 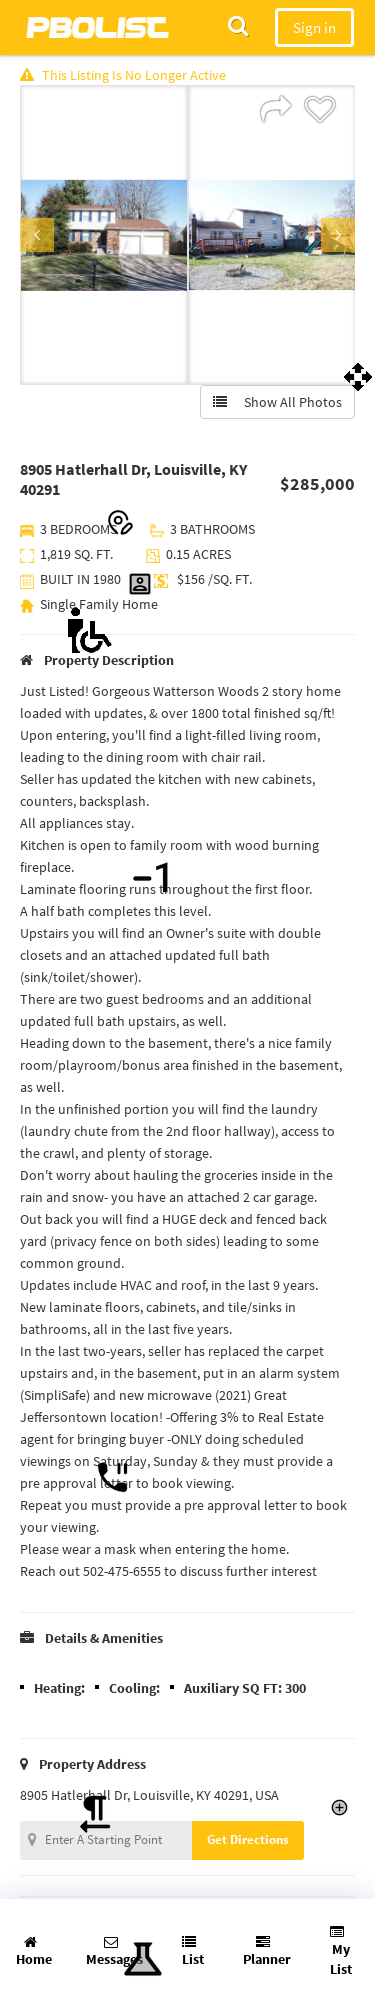 What do you see at coordinates (140, 584) in the screenshot?
I see `access your account or profile settings` at bounding box center [140, 584].